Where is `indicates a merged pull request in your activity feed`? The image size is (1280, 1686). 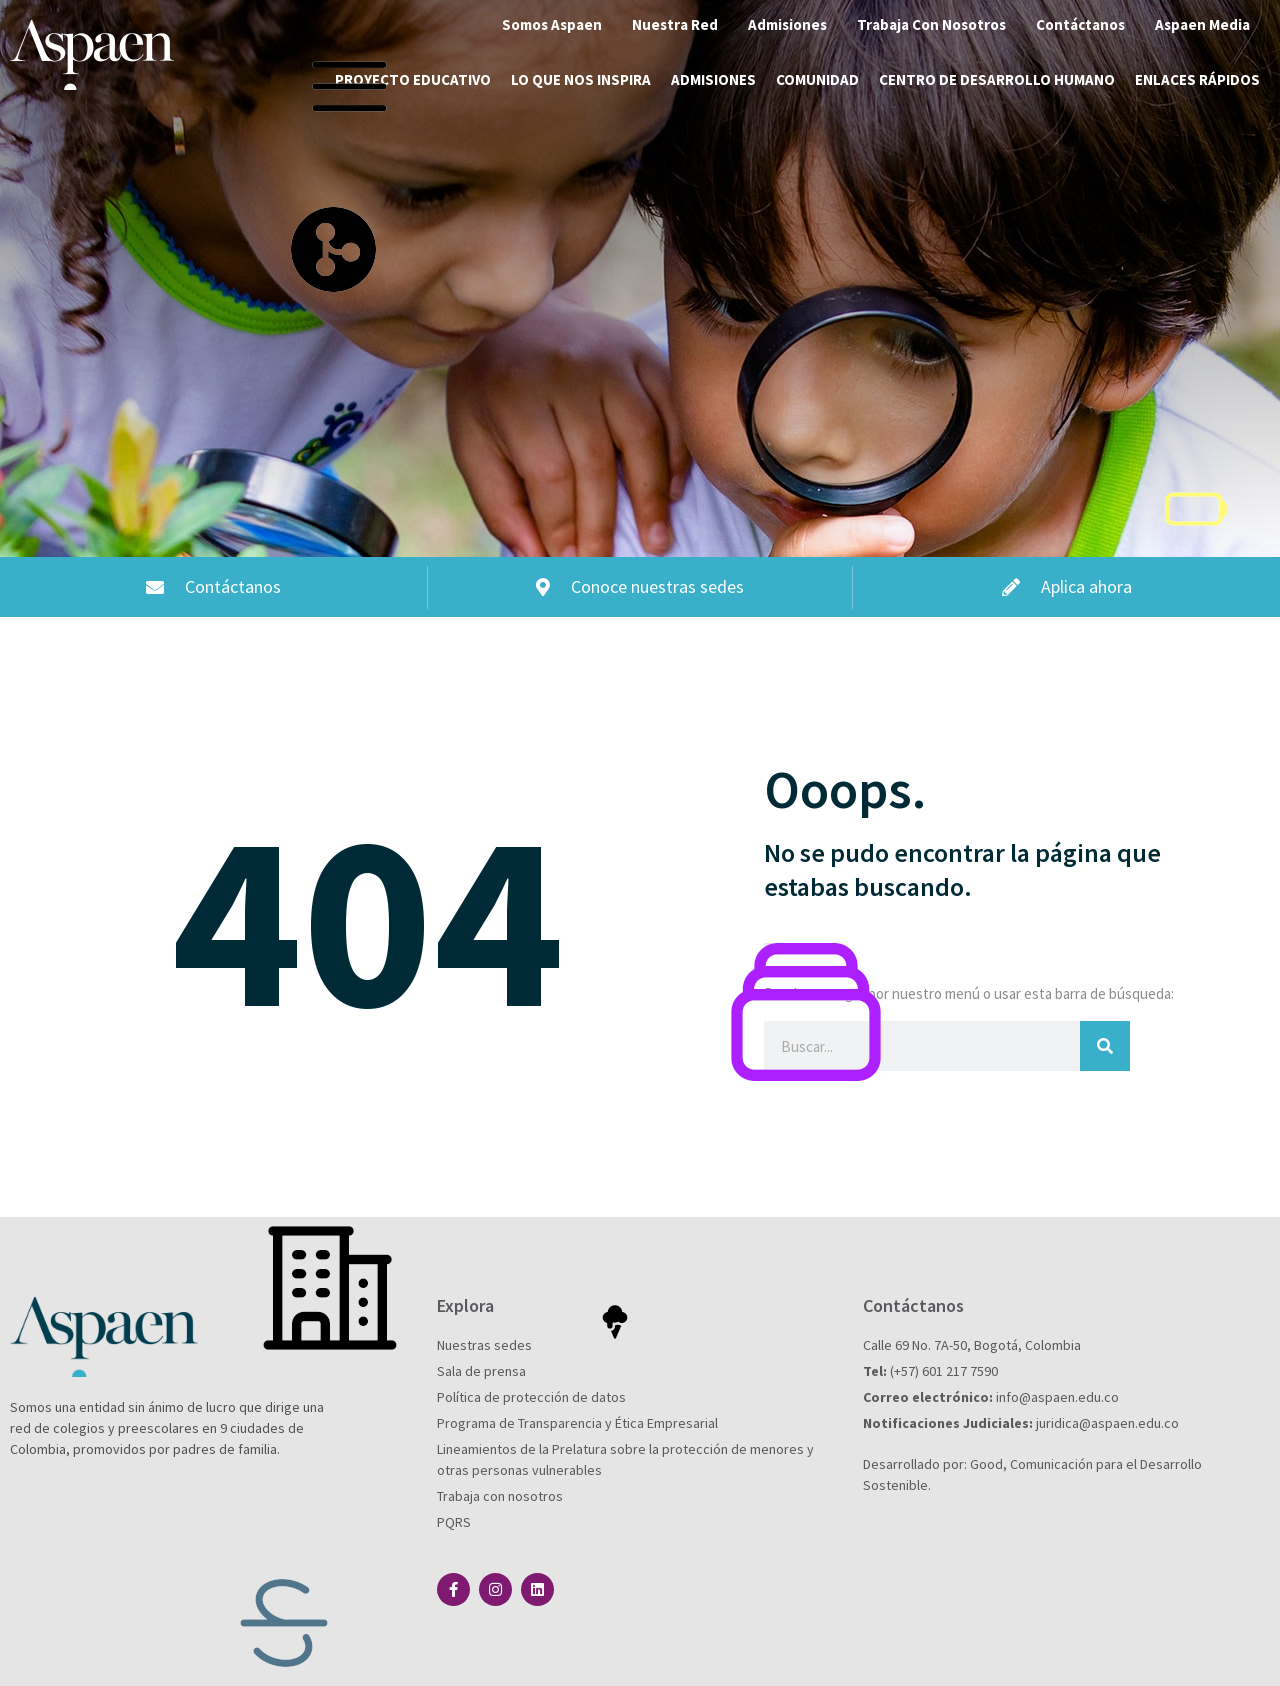 indicates a merged pull request in your activity feed is located at coordinates (333, 249).